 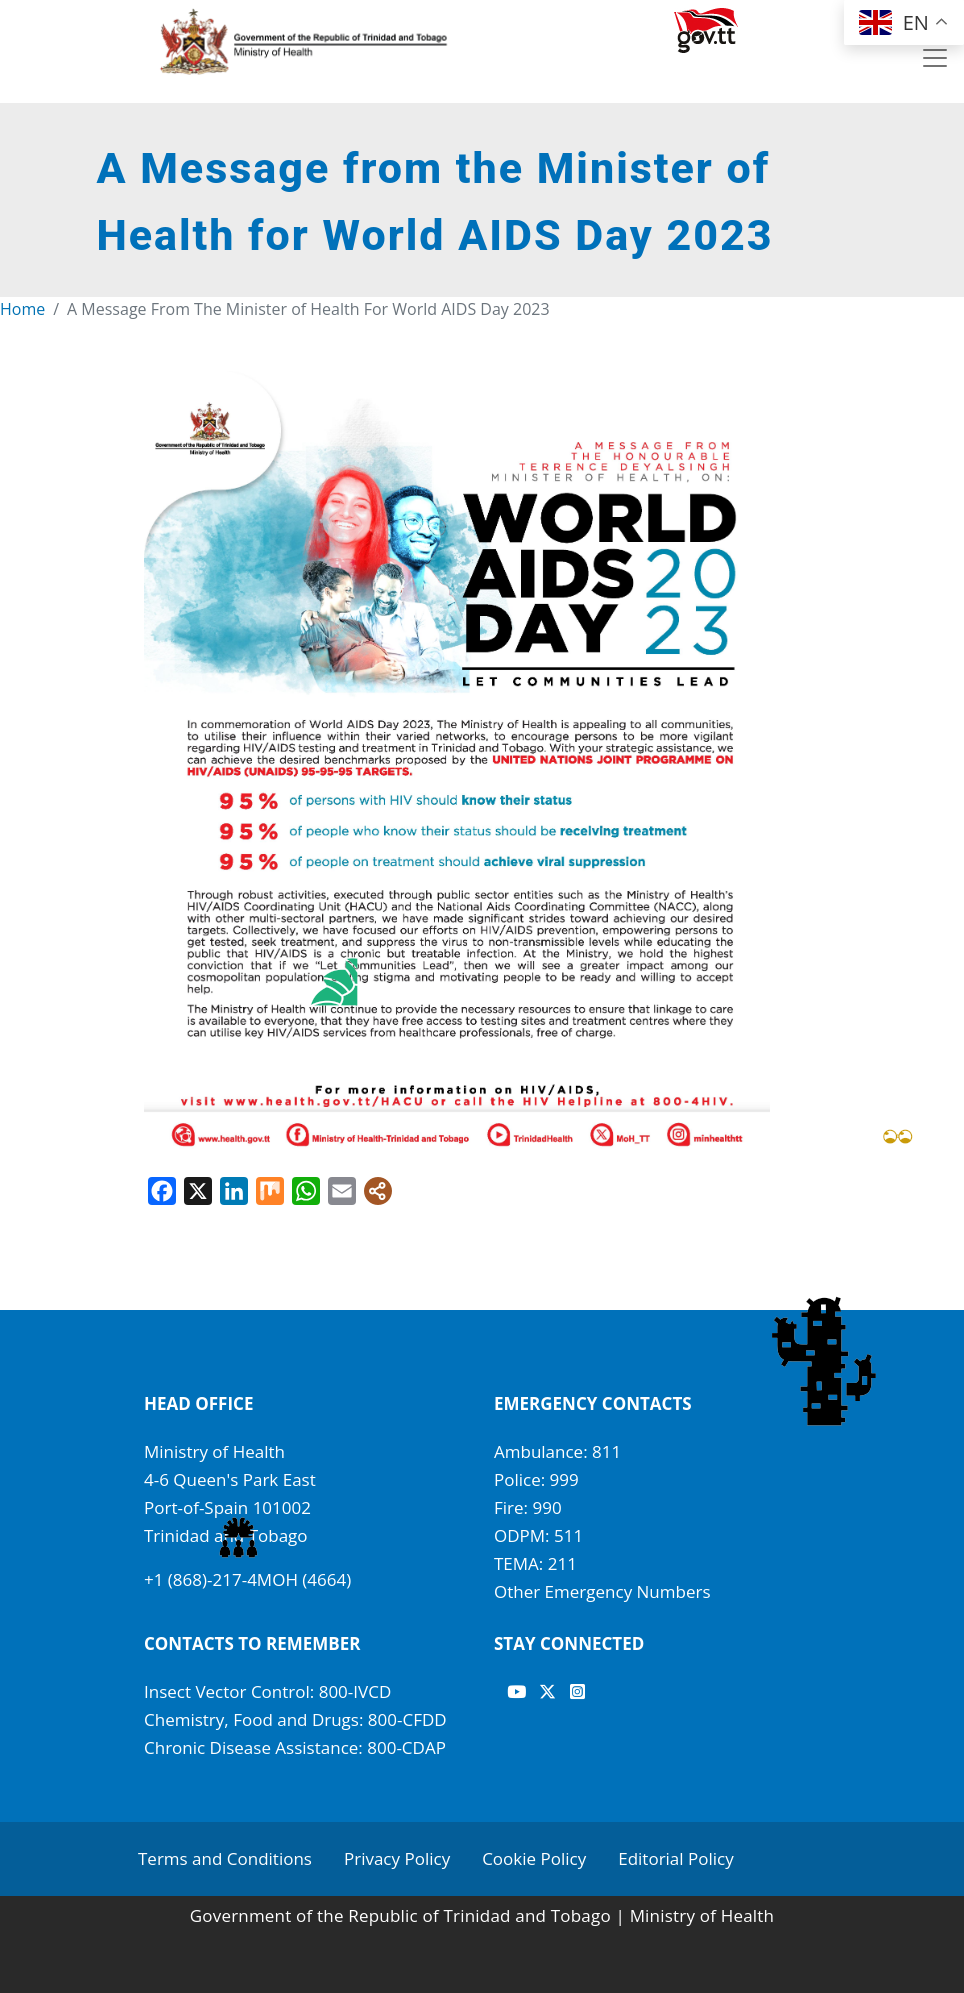 I want to click on access collaborative brainstorming features, so click(x=238, y=1537).